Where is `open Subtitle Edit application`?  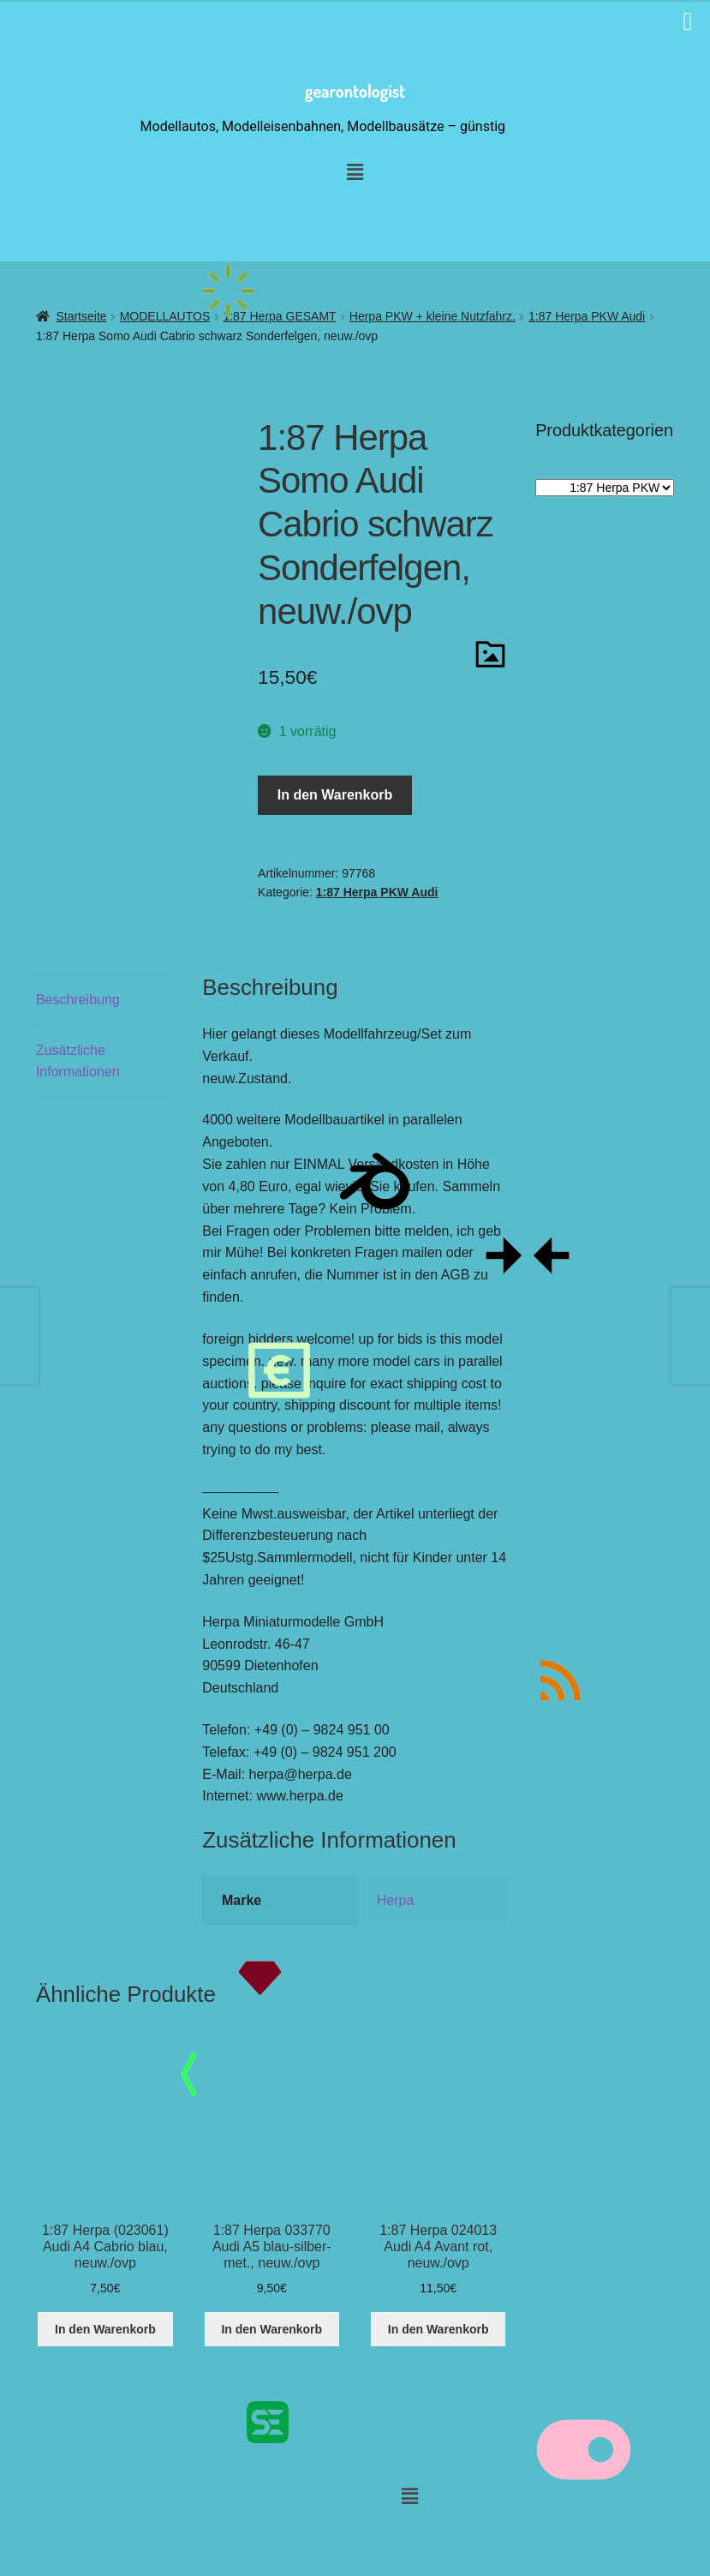
open Subtitle Edit application is located at coordinates (267, 2422).